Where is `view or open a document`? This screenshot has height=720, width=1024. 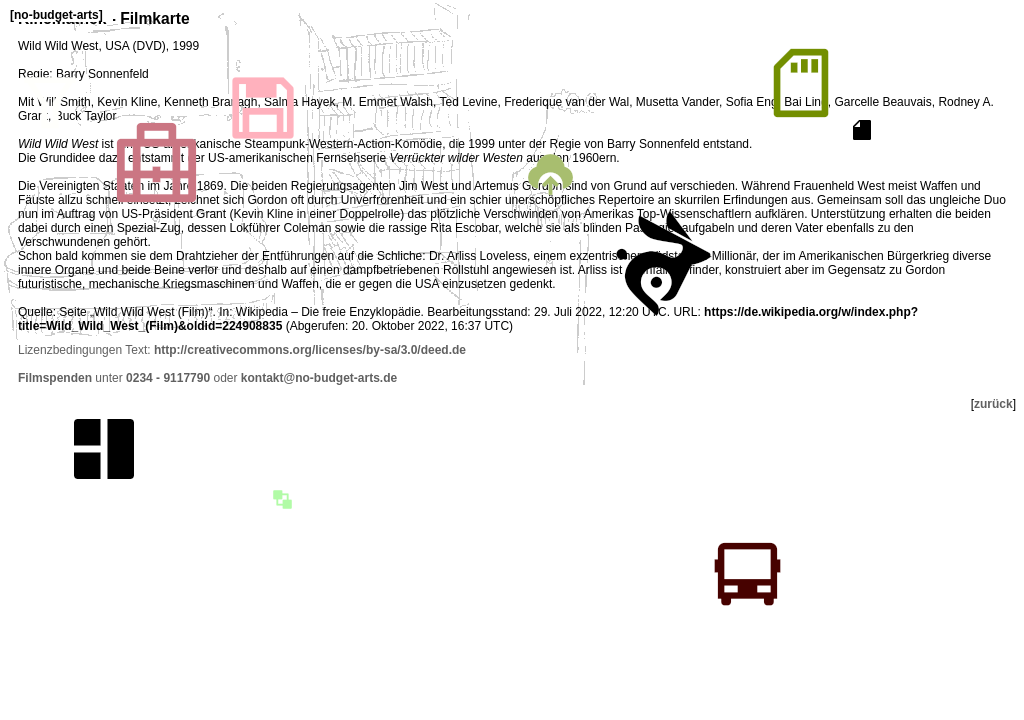 view or open a document is located at coordinates (862, 130).